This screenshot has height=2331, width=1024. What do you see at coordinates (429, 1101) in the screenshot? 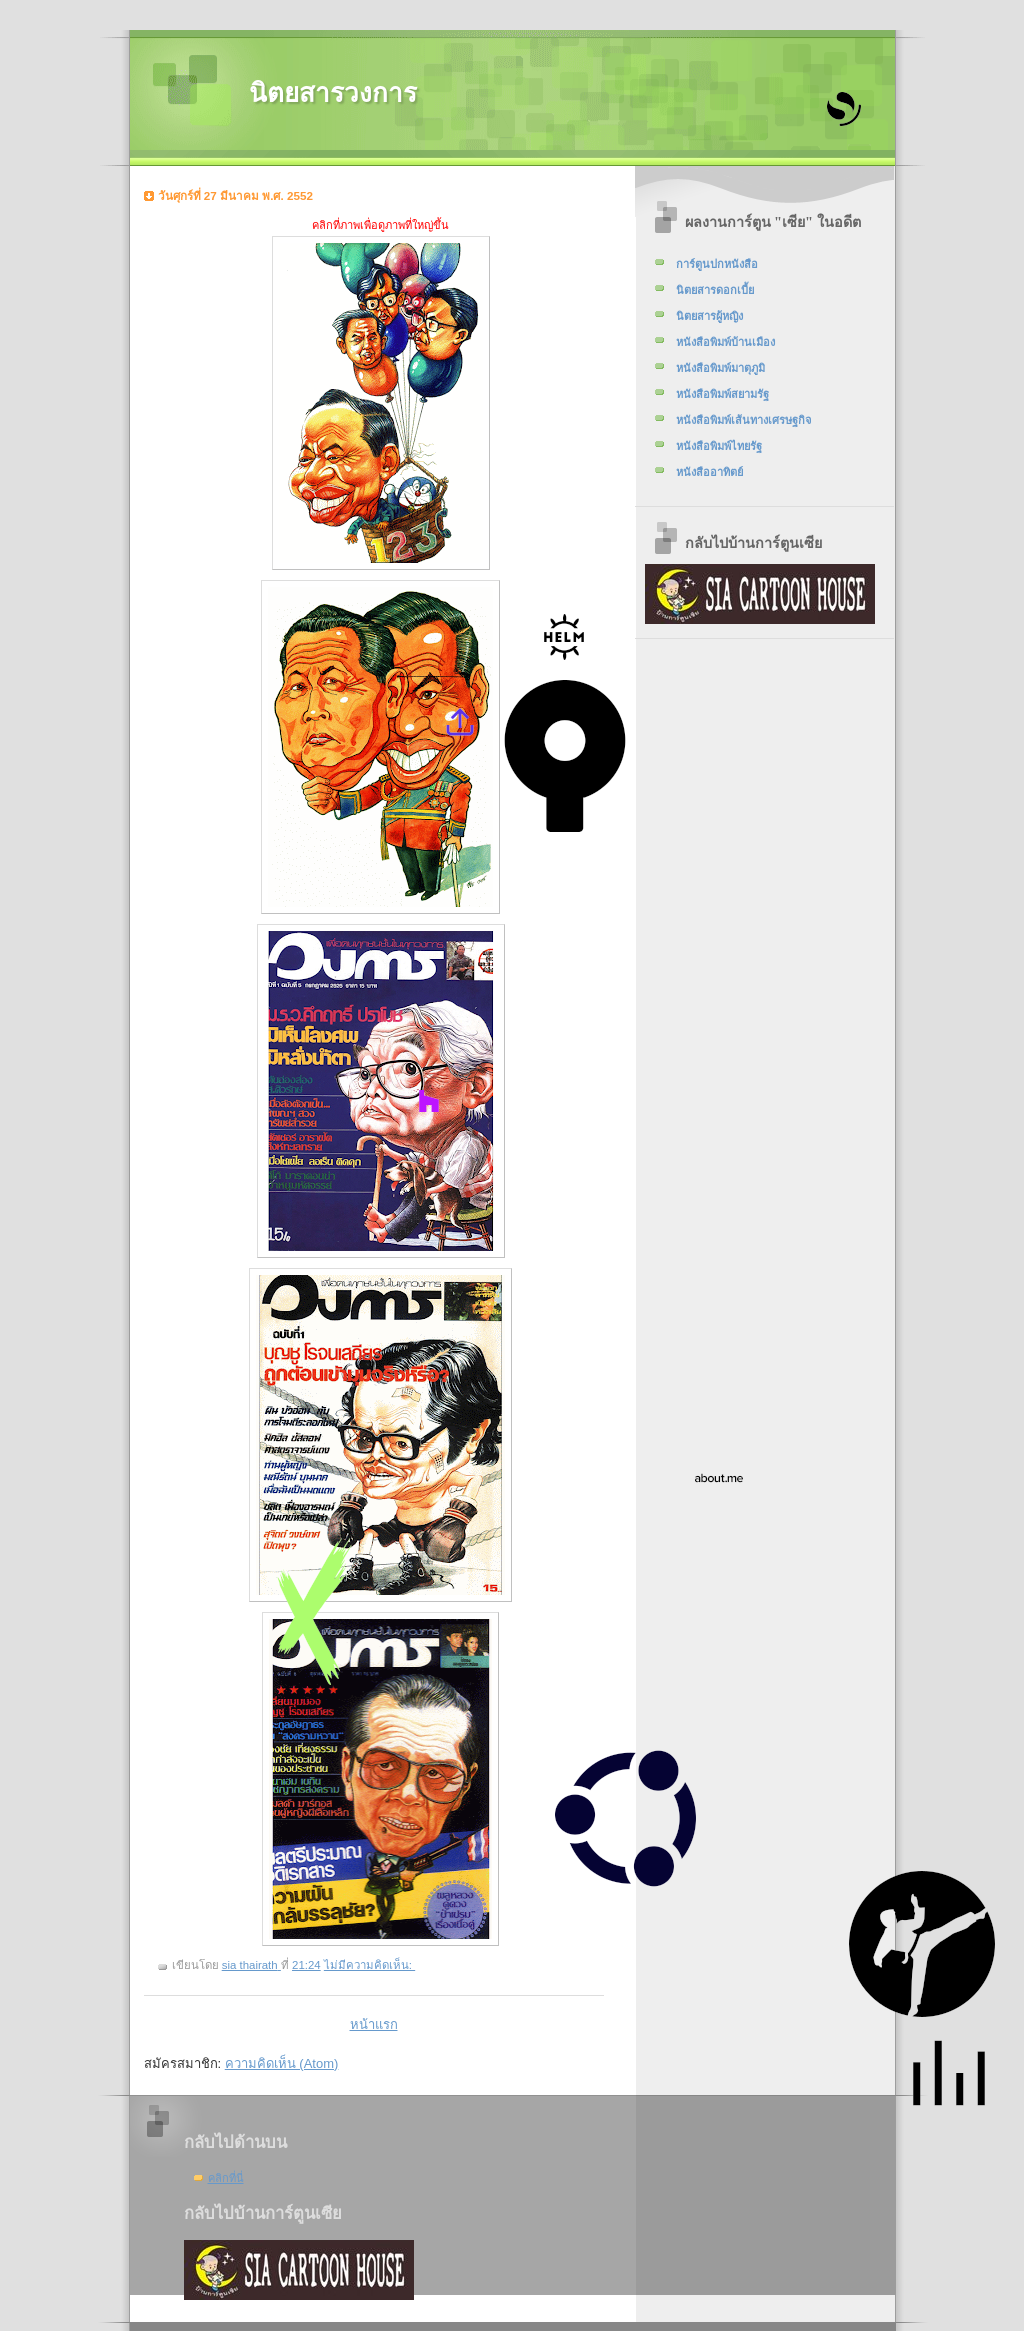
I see `open the houzz app for home design and renovation` at bounding box center [429, 1101].